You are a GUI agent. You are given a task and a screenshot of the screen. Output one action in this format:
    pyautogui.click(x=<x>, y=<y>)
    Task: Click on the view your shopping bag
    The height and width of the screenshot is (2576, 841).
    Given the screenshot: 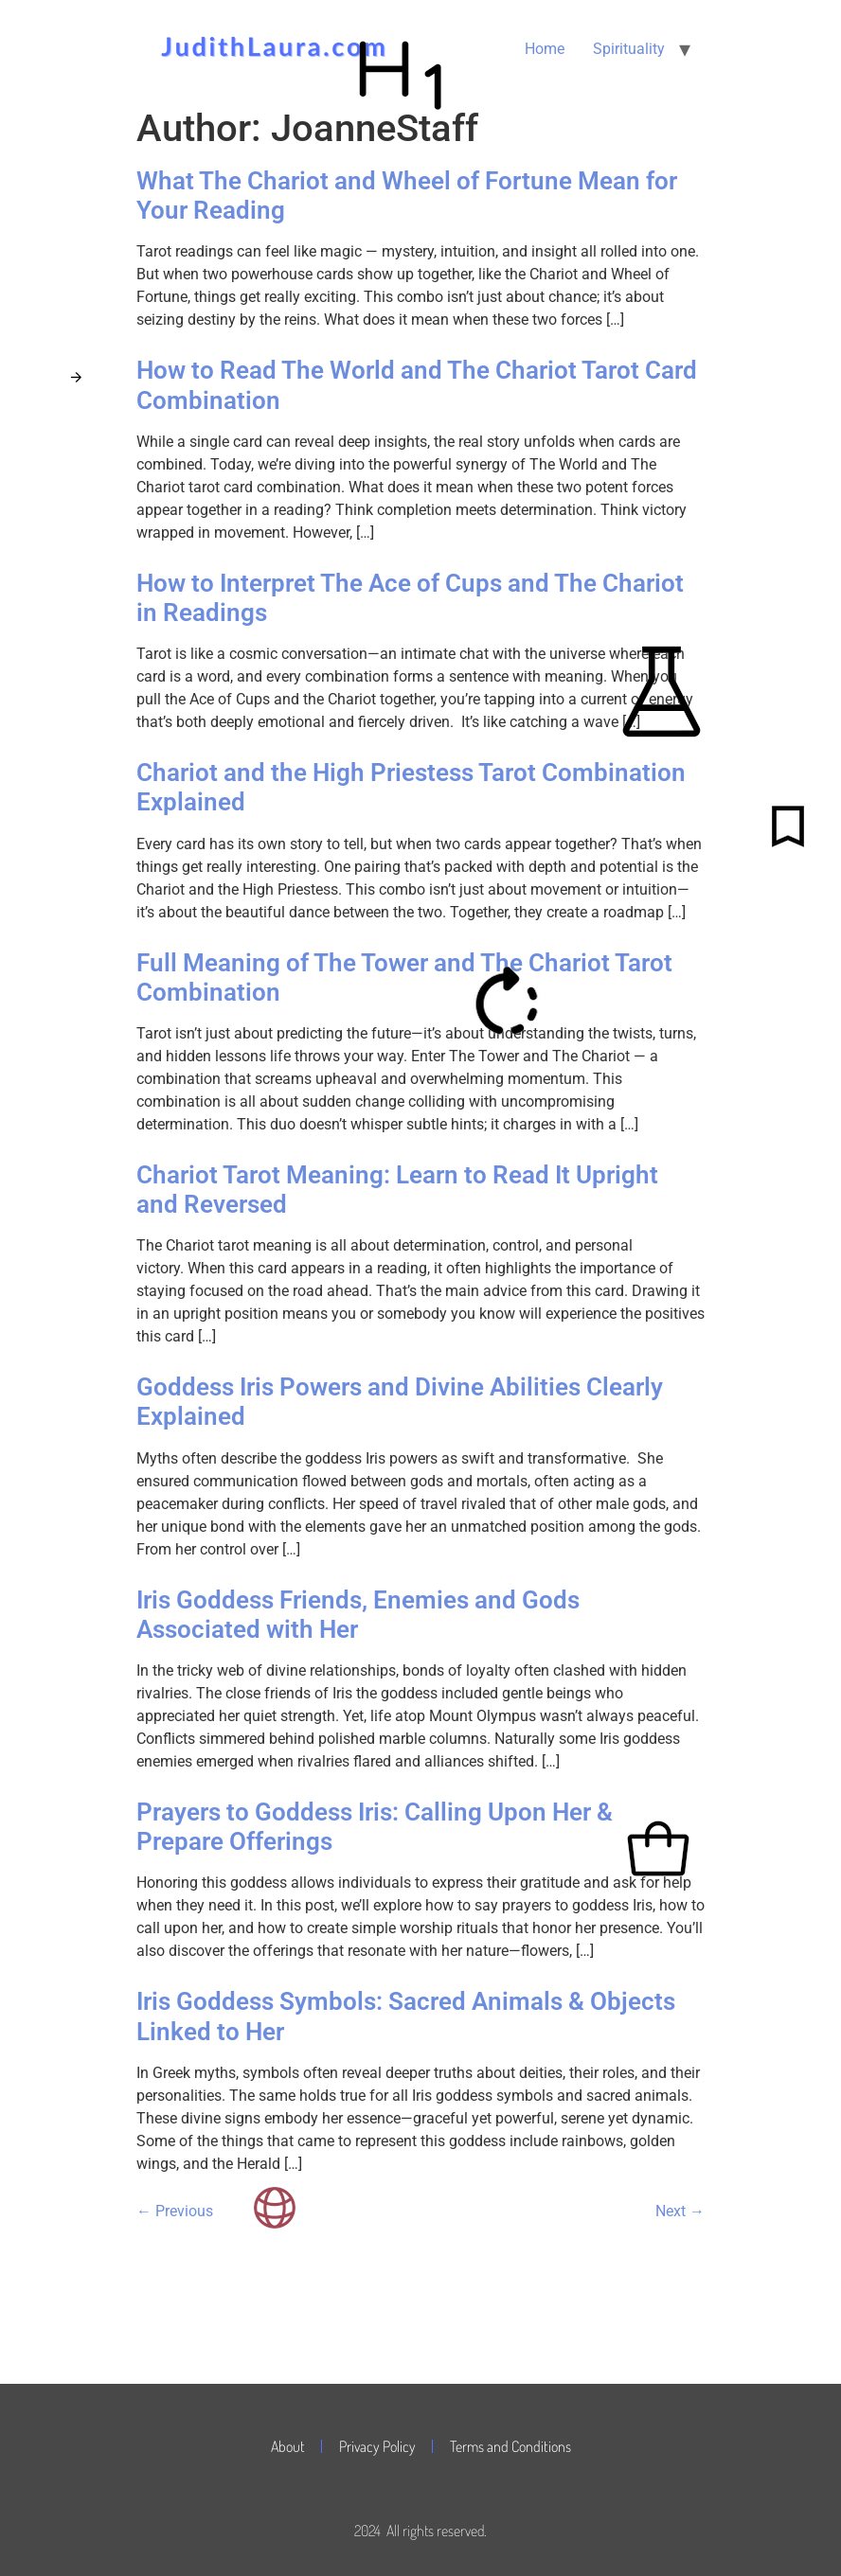 What is the action you would take?
    pyautogui.click(x=658, y=1852)
    